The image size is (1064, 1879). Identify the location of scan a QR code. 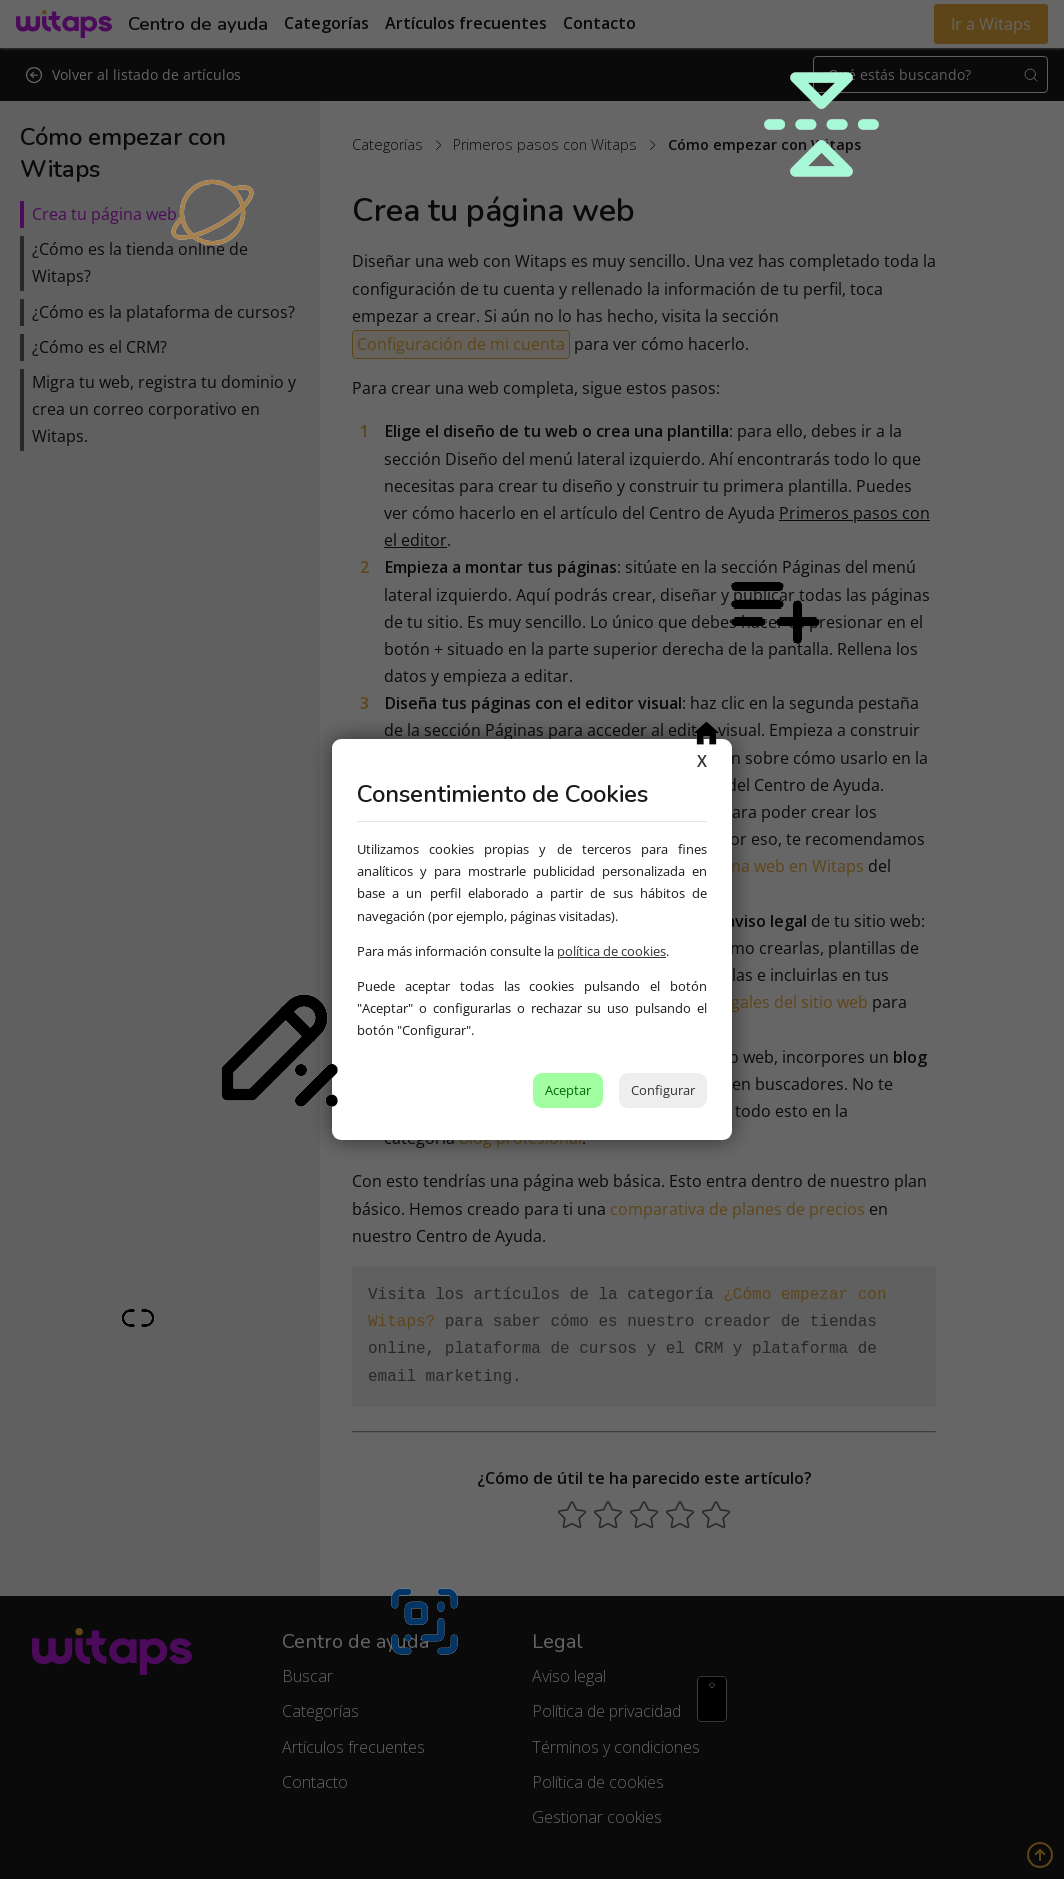
(424, 1621).